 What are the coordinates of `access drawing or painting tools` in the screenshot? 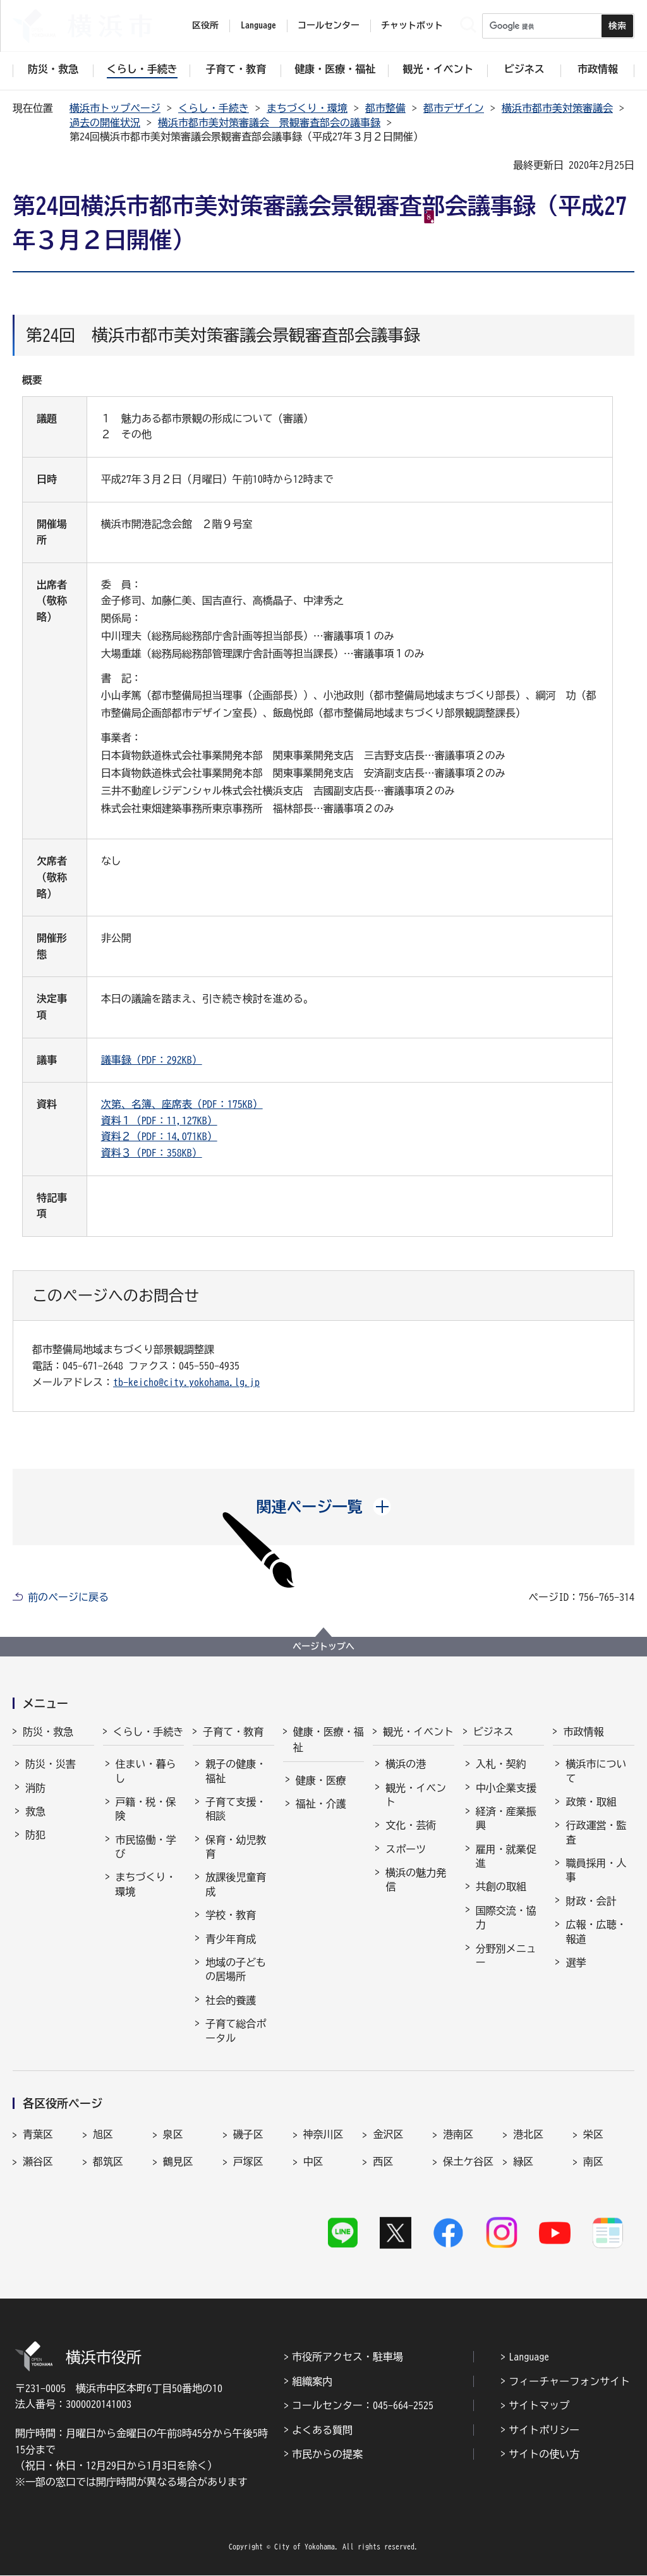 It's located at (258, 1550).